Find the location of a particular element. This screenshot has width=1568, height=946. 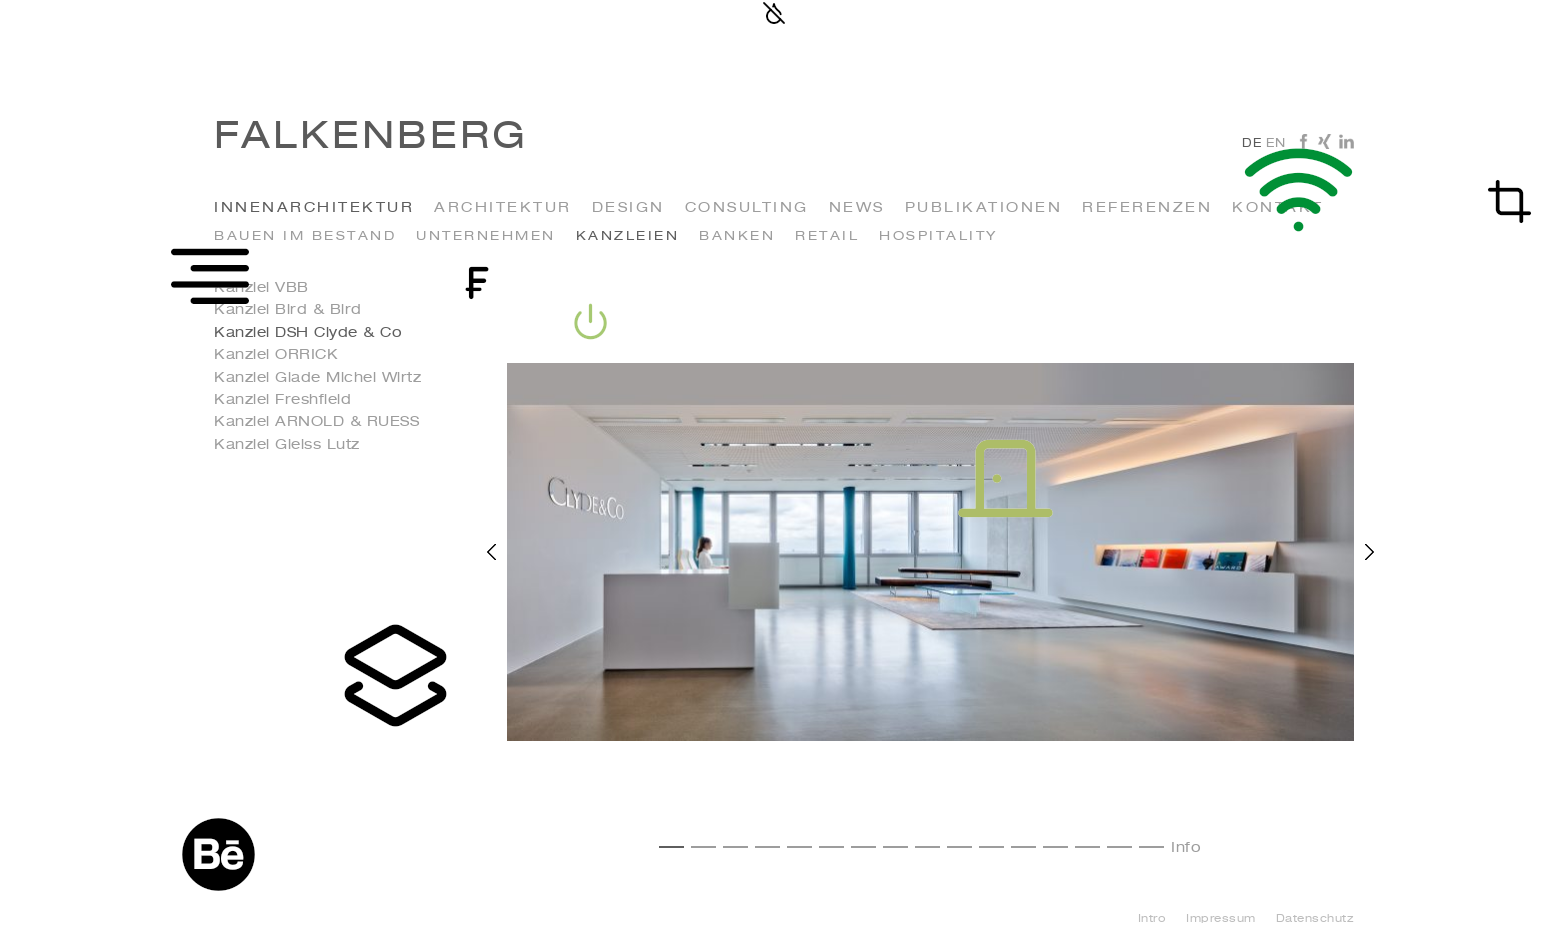

crop an image or photo is located at coordinates (1509, 201).